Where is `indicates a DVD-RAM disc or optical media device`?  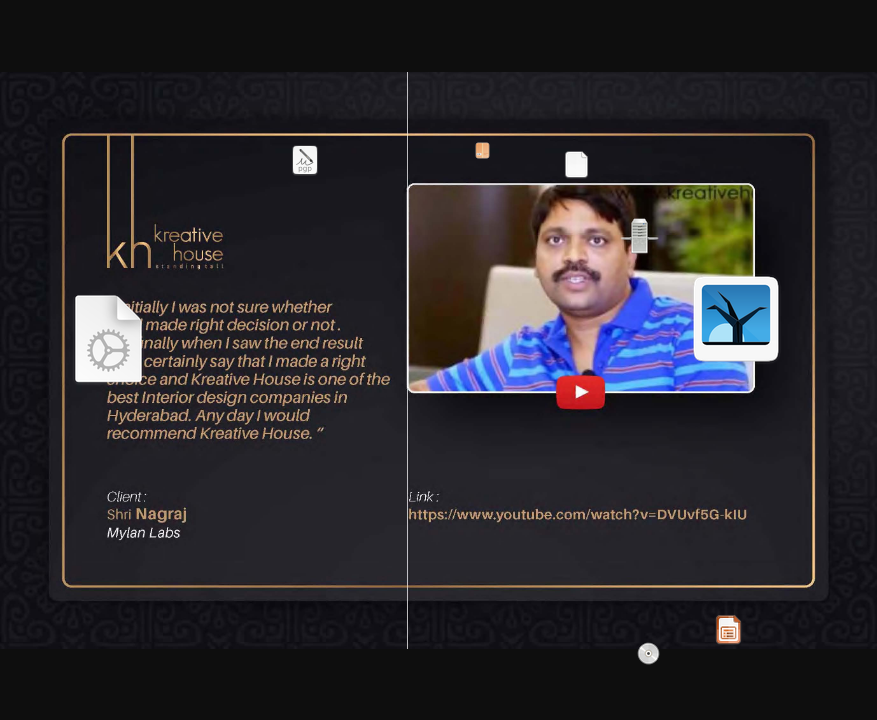 indicates a DVD-RAM disc or optical media device is located at coordinates (648, 653).